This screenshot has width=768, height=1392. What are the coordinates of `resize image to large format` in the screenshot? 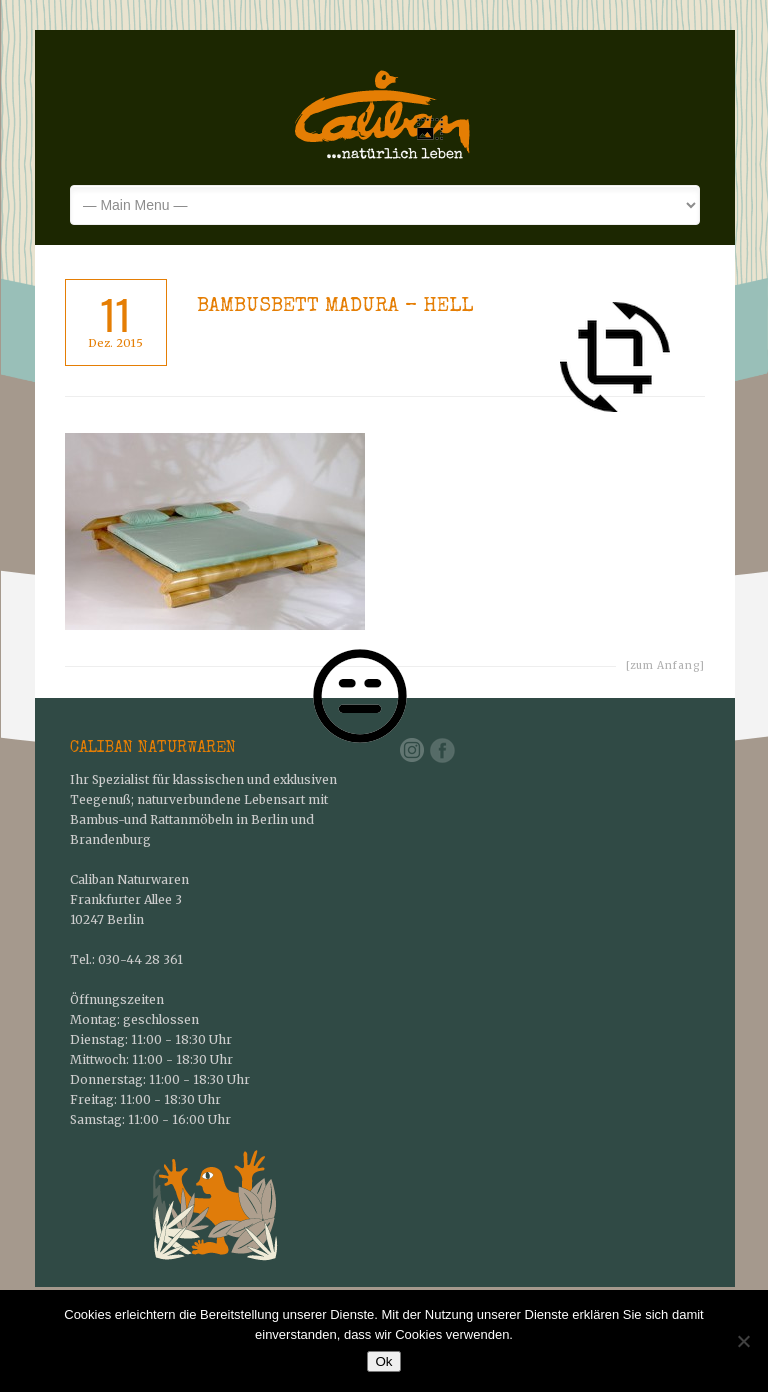 It's located at (430, 129).